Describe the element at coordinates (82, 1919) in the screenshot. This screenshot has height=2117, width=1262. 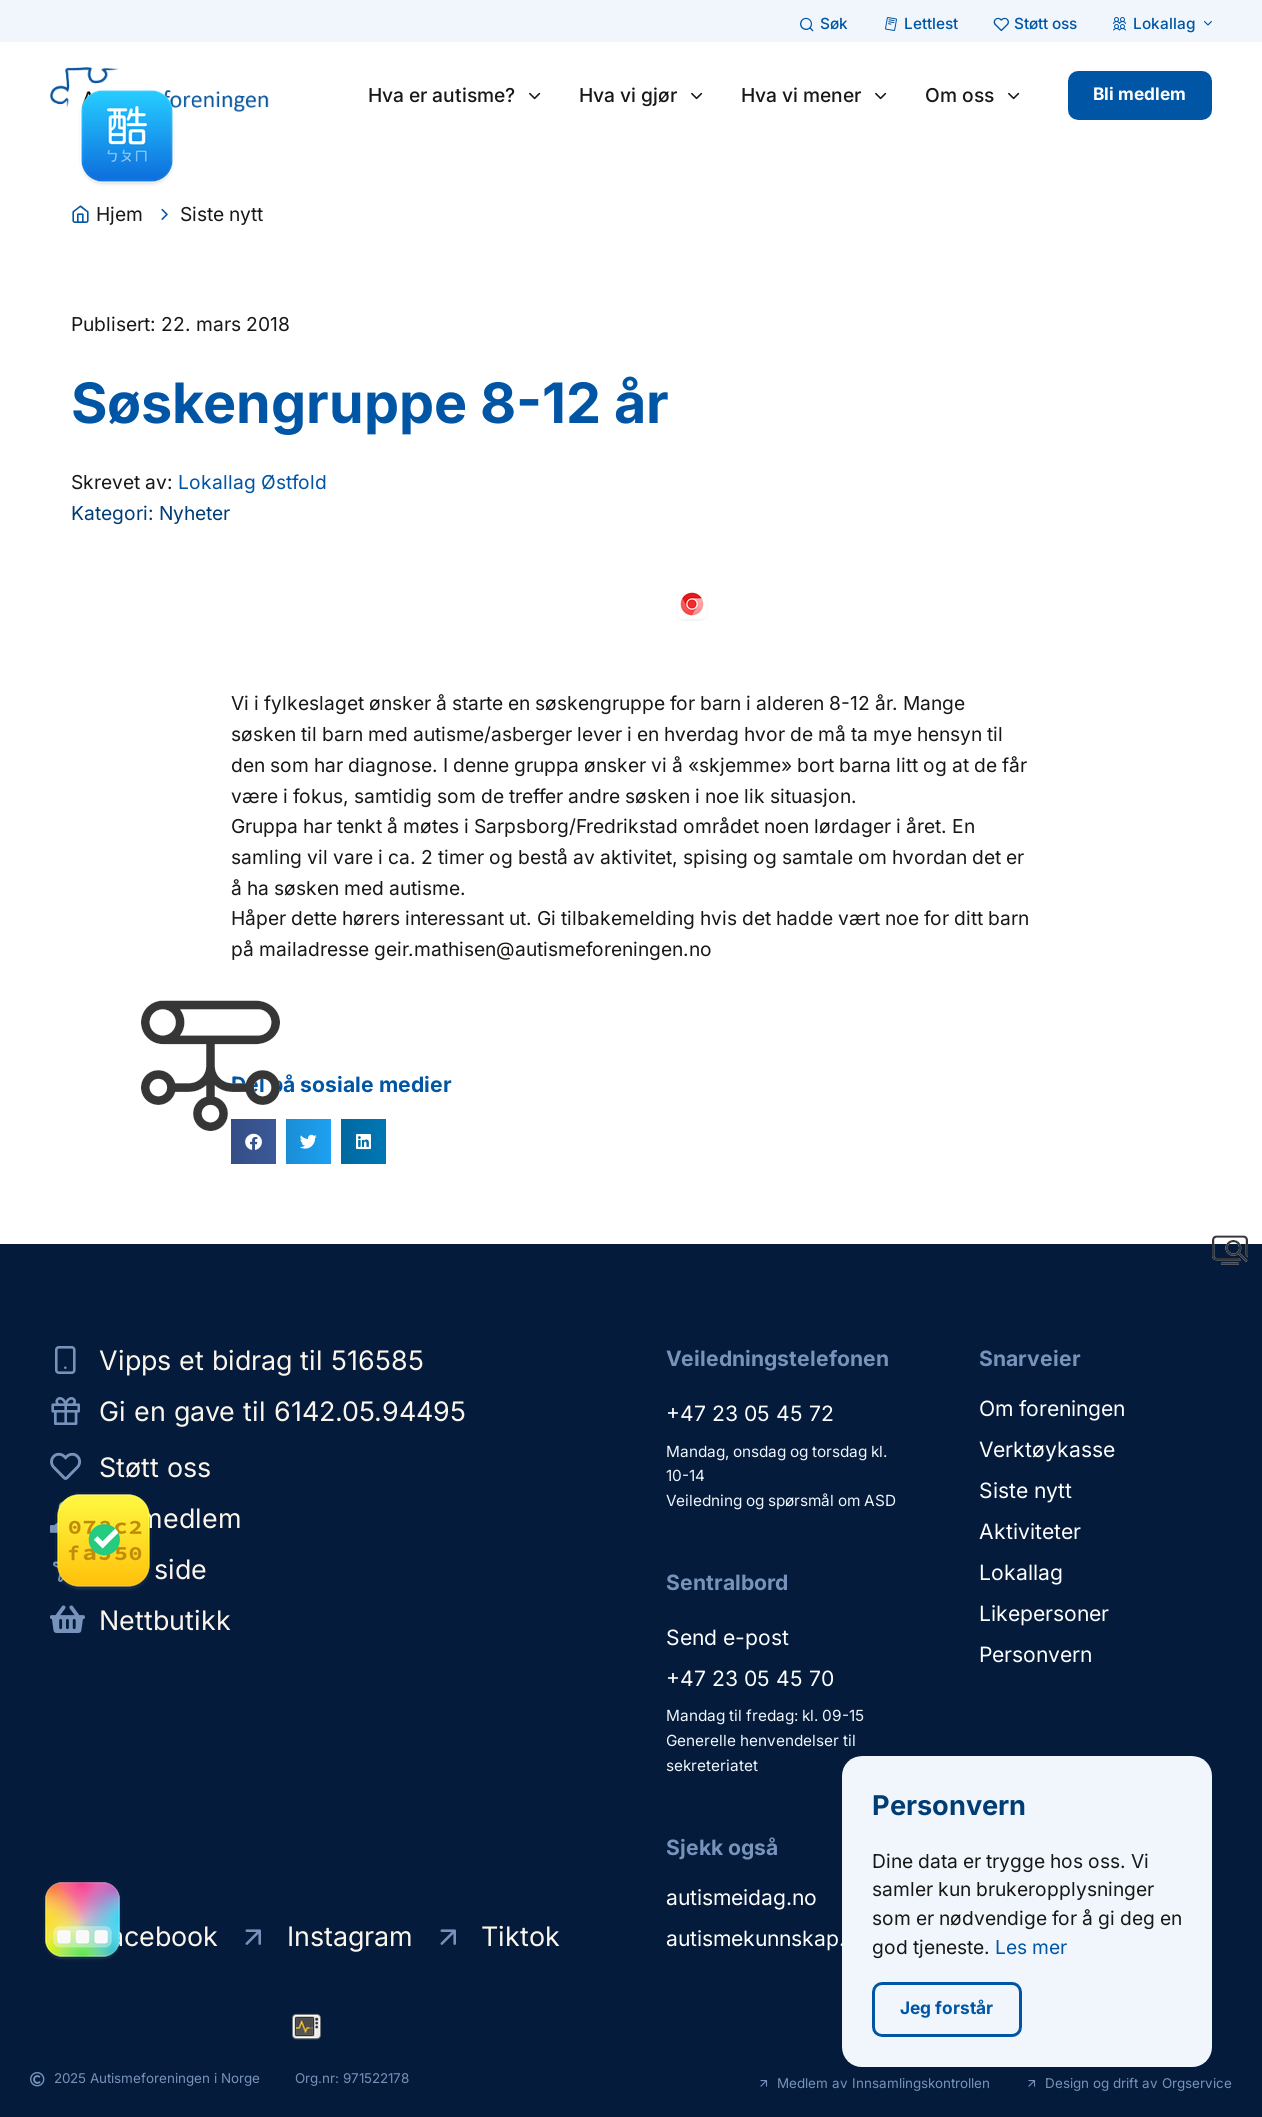
I see `adjust display color and calibration settings` at that location.